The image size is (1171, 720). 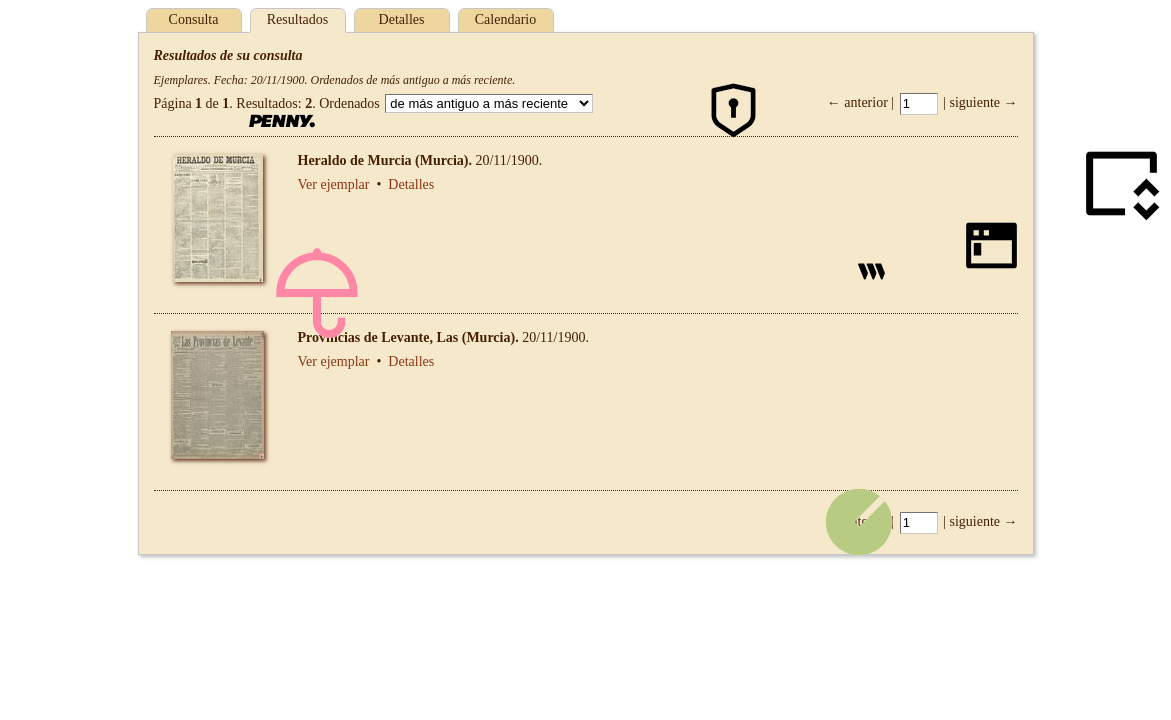 What do you see at coordinates (859, 522) in the screenshot?
I see `open navigation or directional tools` at bounding box center [859, 522].